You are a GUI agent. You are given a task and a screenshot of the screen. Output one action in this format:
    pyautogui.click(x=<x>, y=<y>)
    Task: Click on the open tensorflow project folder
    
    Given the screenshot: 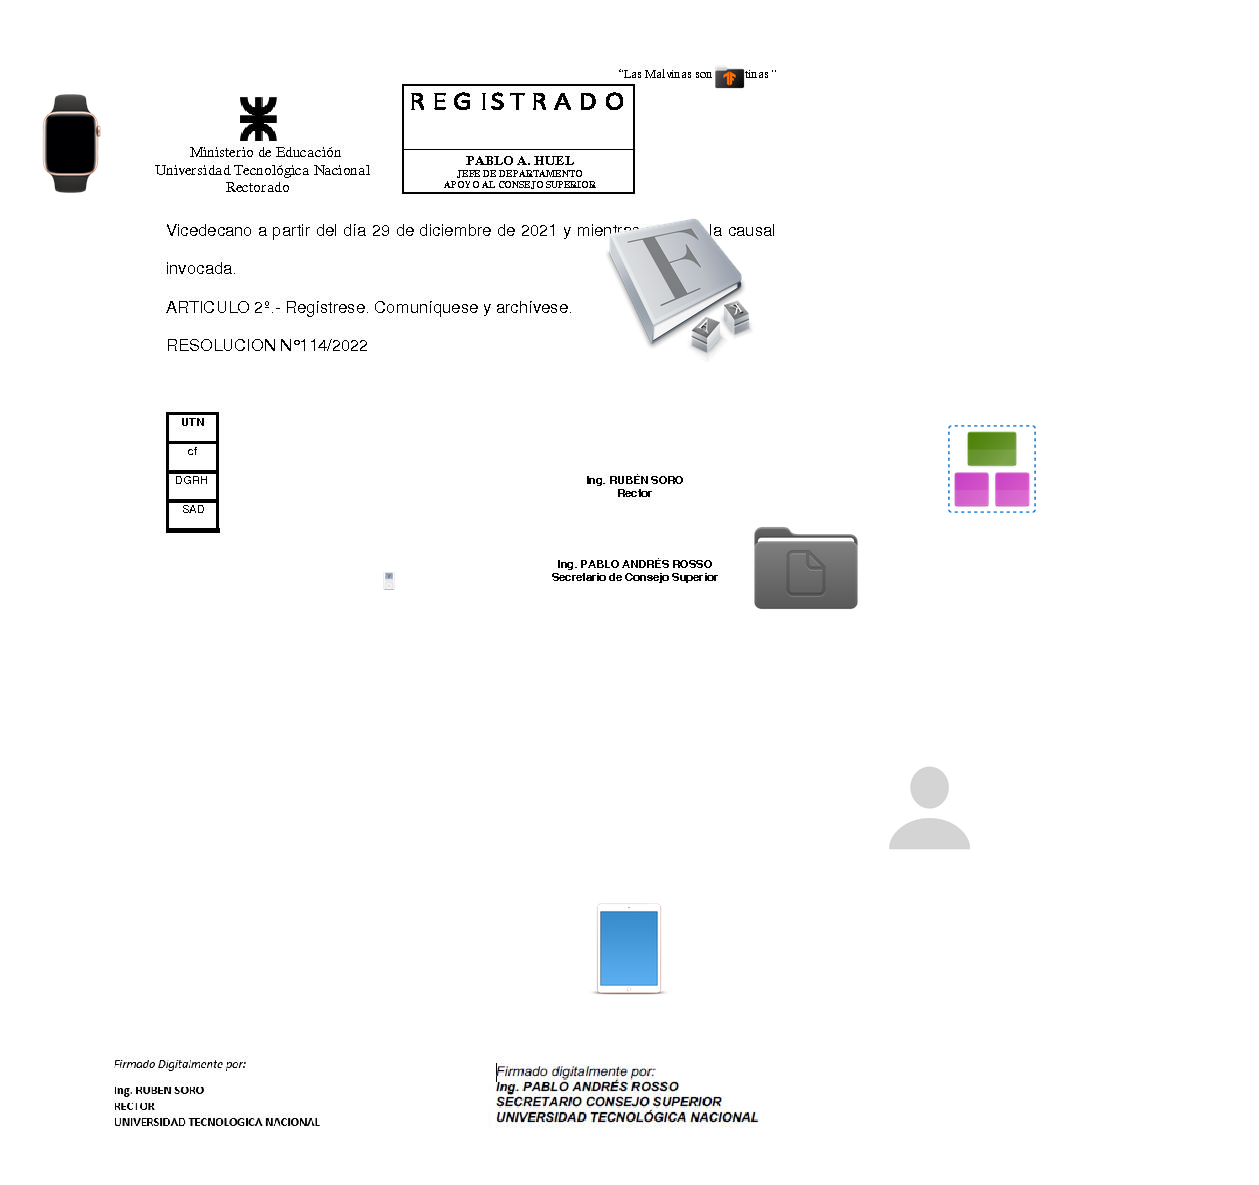 What is the action you would take?
    pyautogui.click(x=729, y=77)
    